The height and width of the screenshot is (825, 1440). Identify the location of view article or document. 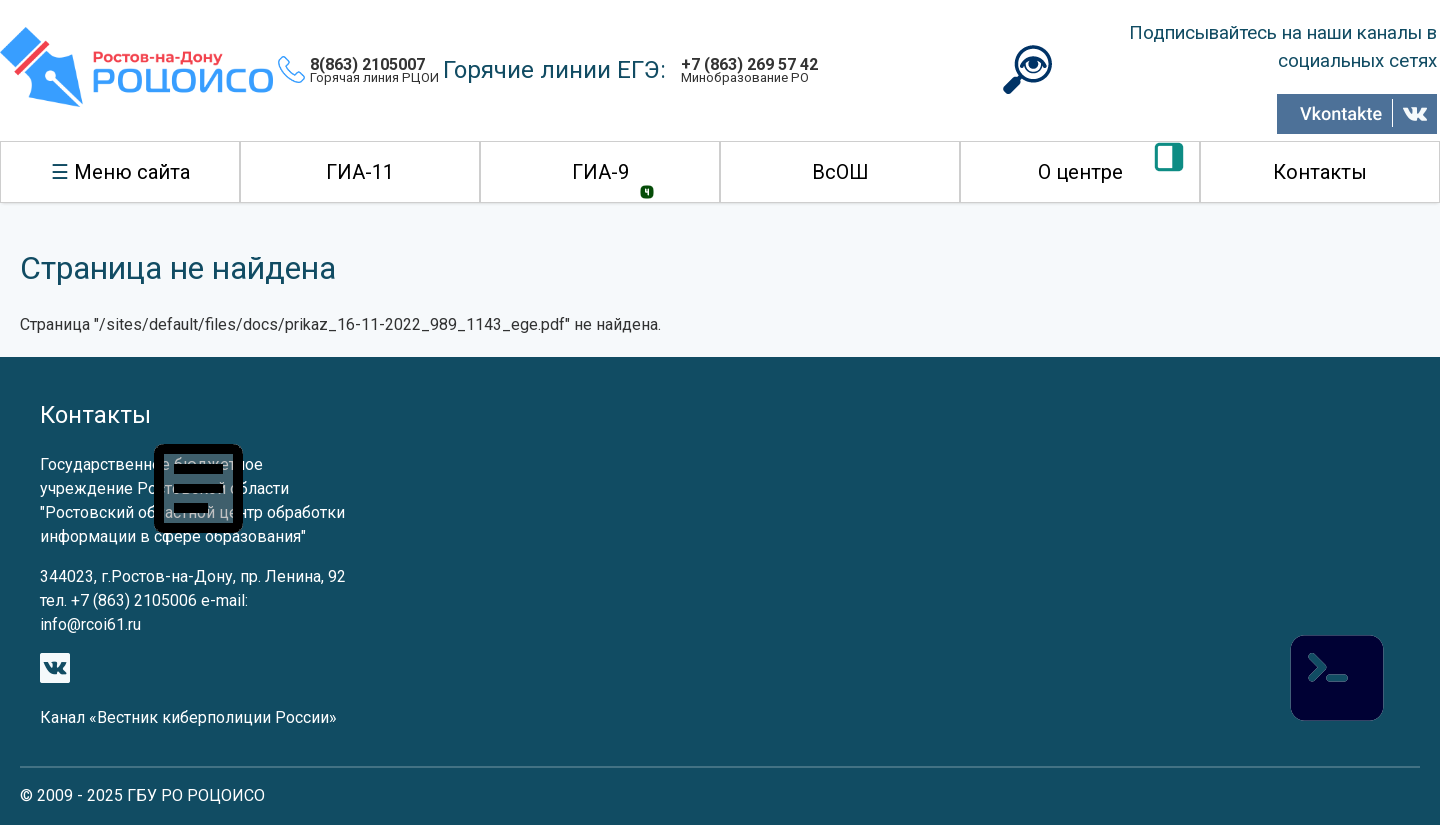
(198, 488).